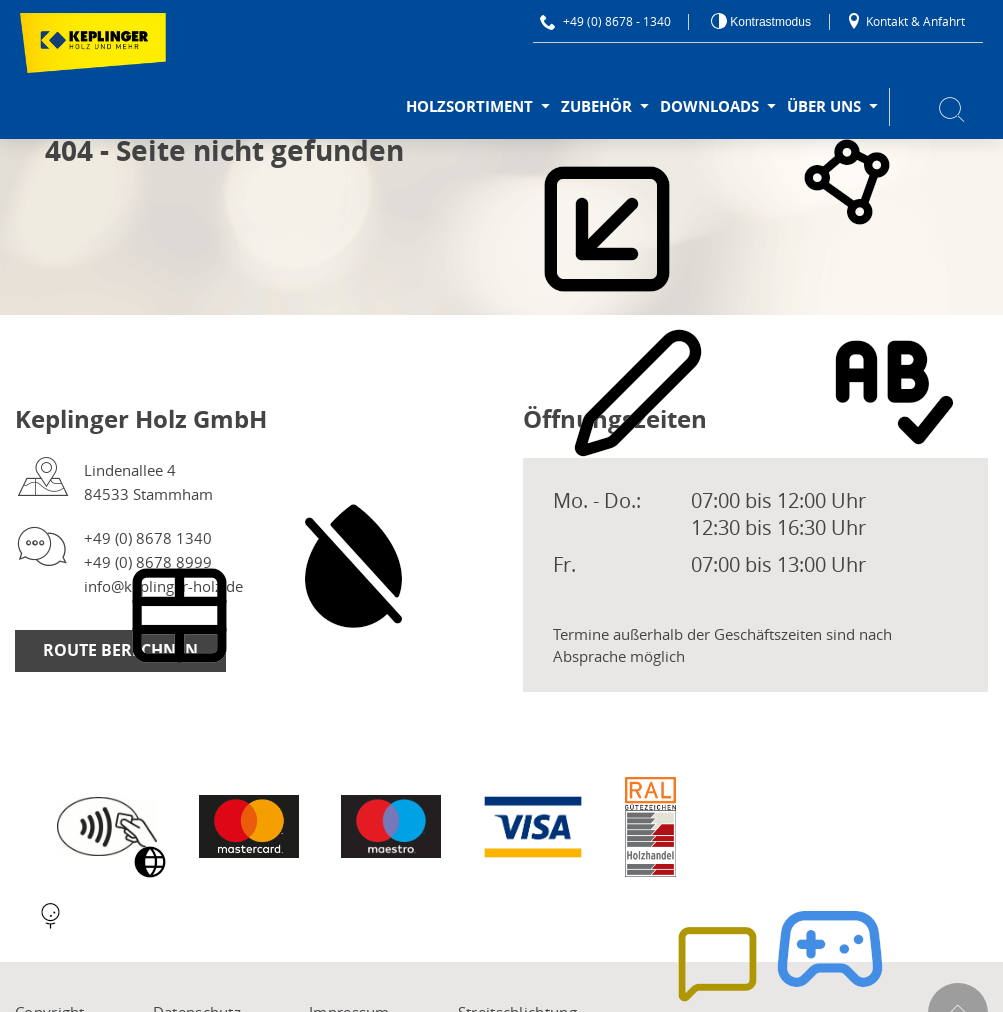  Describe the element at coordinates (847, 182) in the screenshot. I see `create a polygon shape` at that location.